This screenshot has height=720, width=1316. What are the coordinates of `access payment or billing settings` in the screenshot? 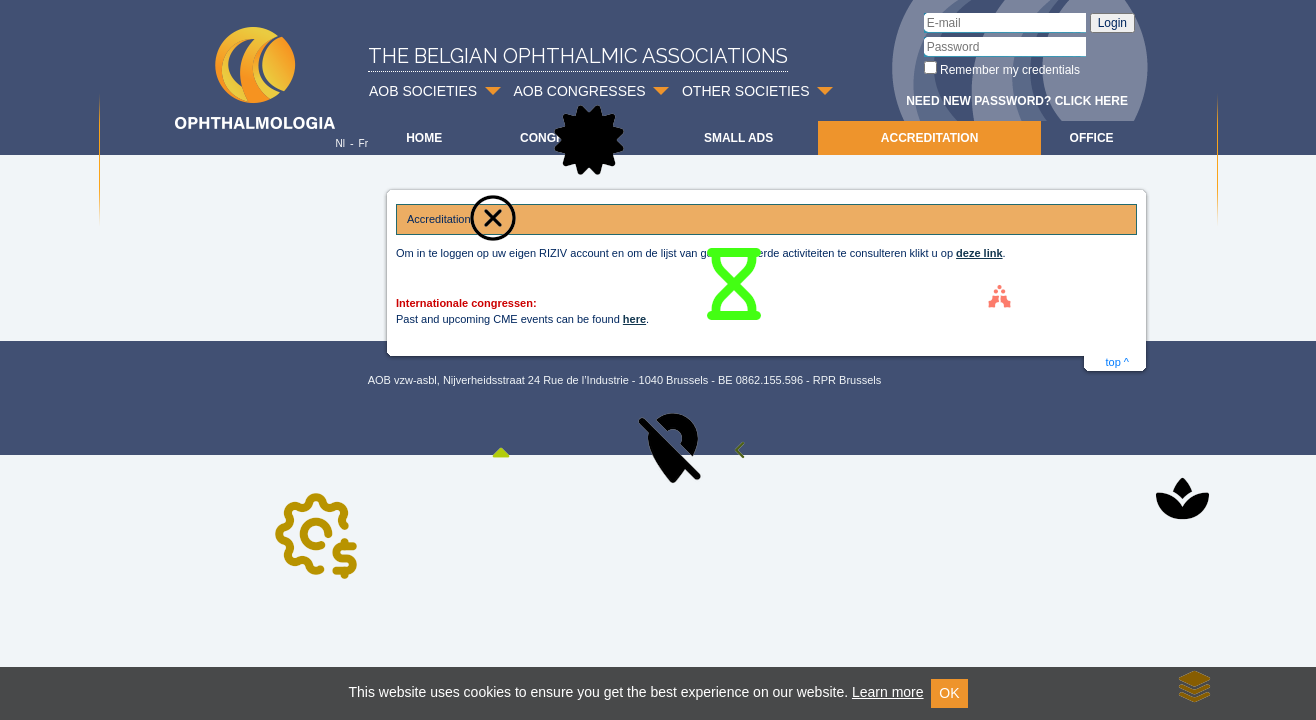 It's located at (316, 534).